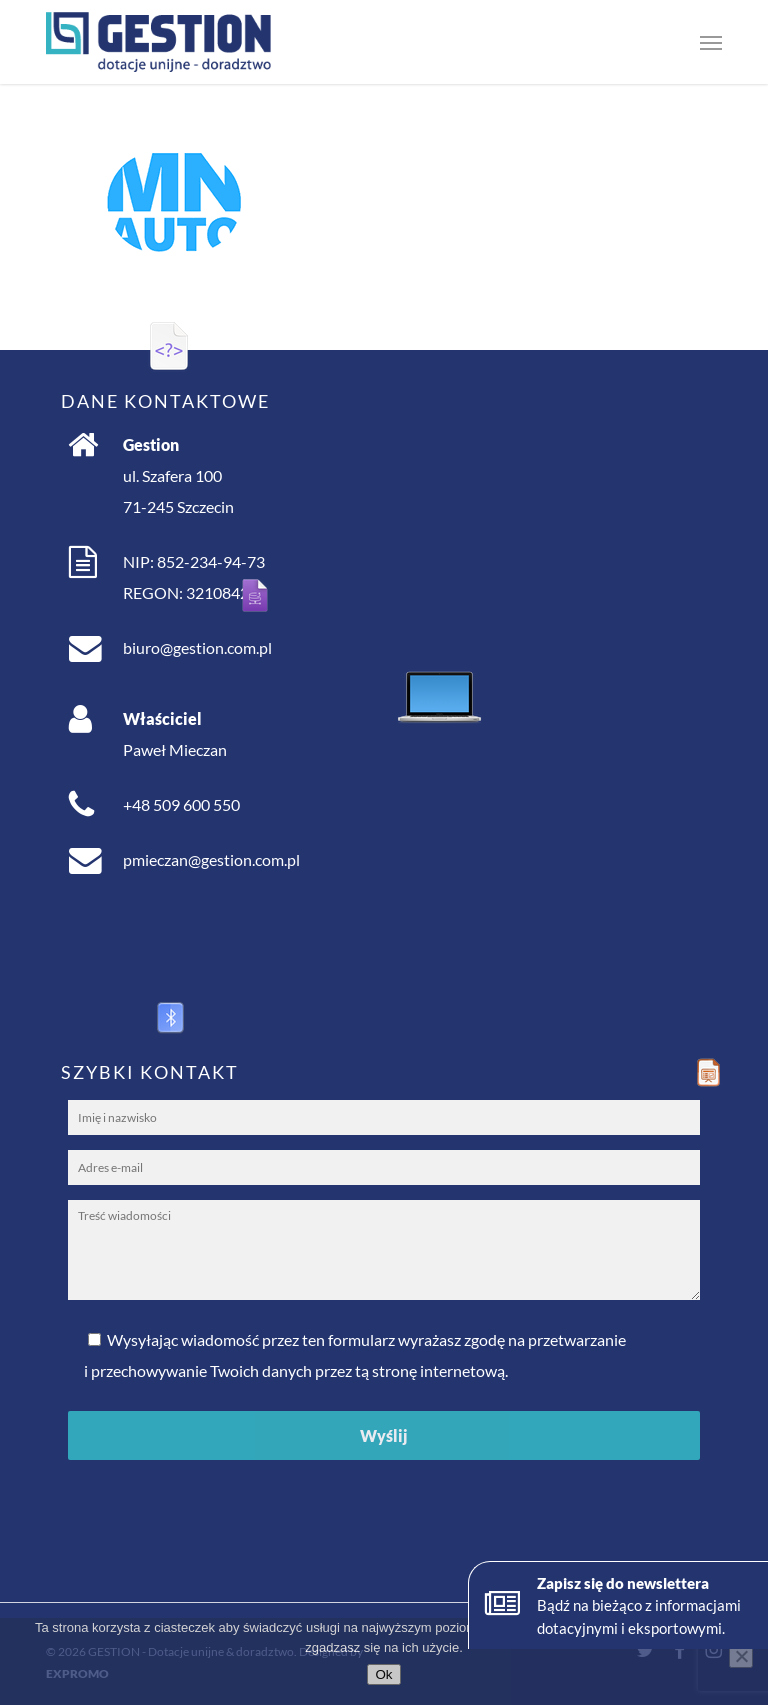  What do you see at coordinates (170, 1017) in the screenshot?
I see `indicates bluetooth is currently active` at bounding box center [170, 1017].